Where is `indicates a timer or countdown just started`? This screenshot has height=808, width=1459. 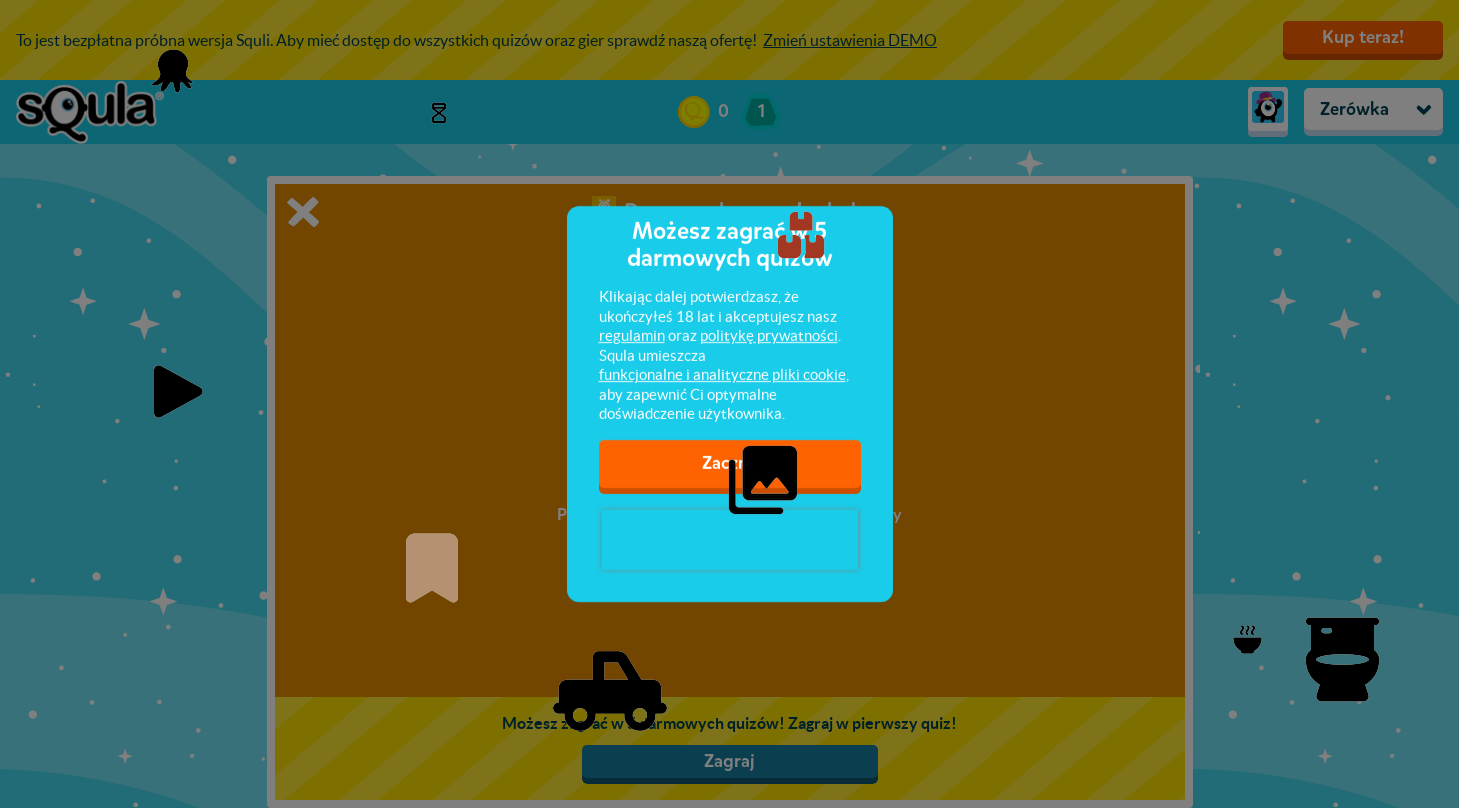
indicates a timer or countdown just started is located at coordinates (439, 113).